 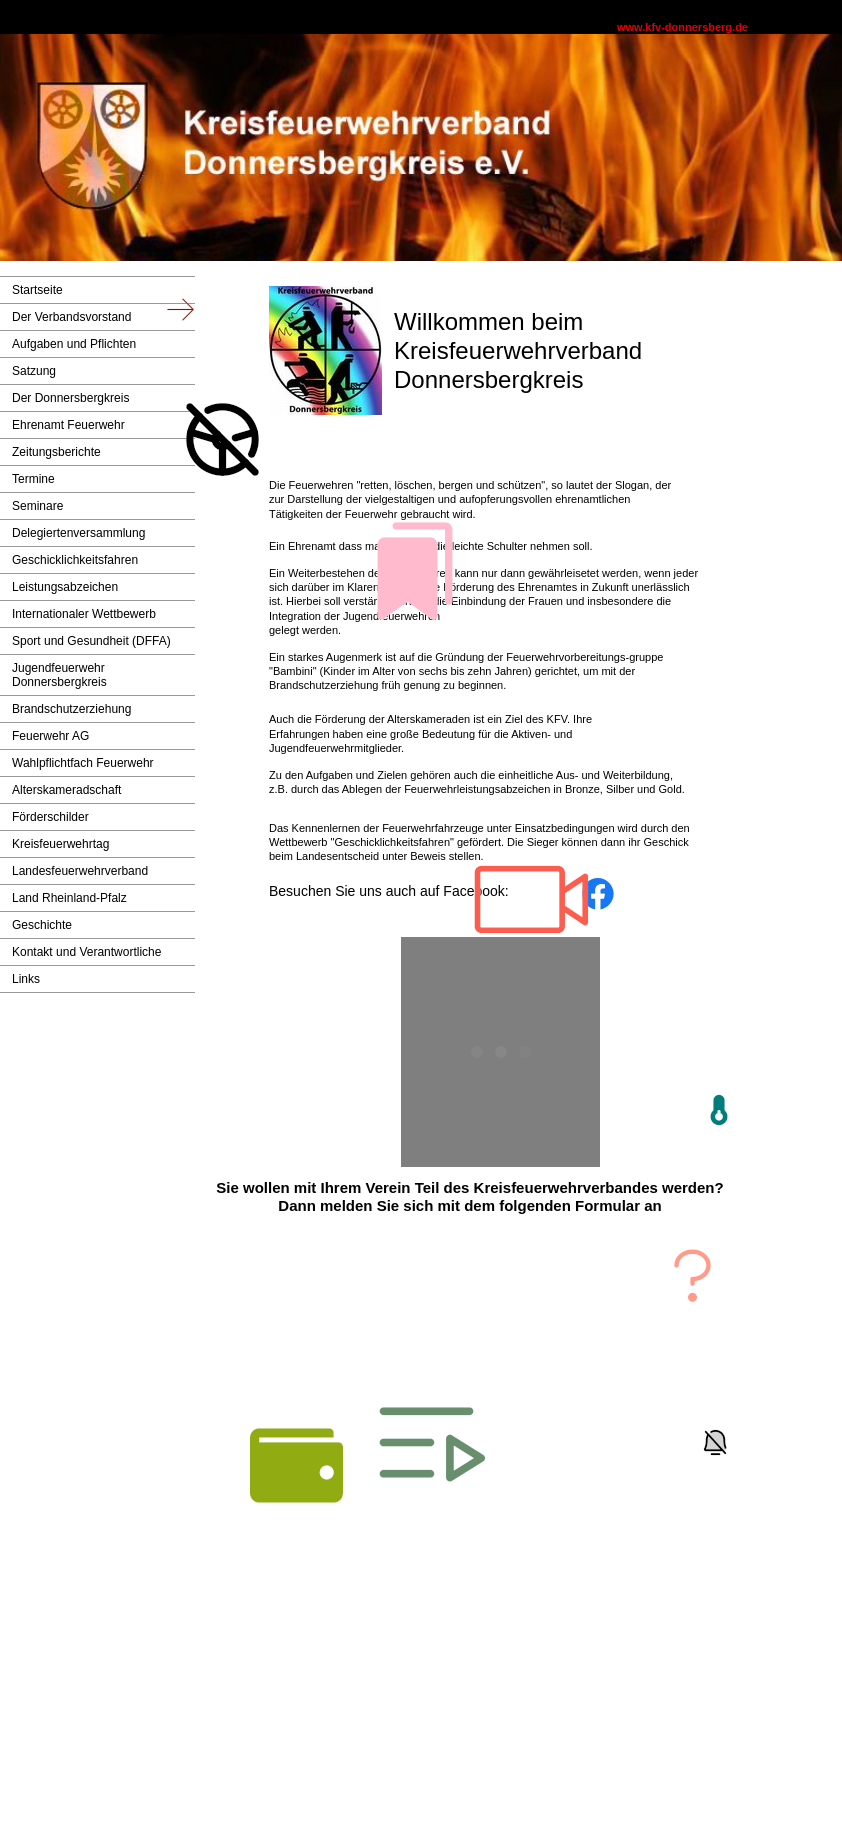 I want to click on indicates low temperature reading, so click(x=719, y=1110).